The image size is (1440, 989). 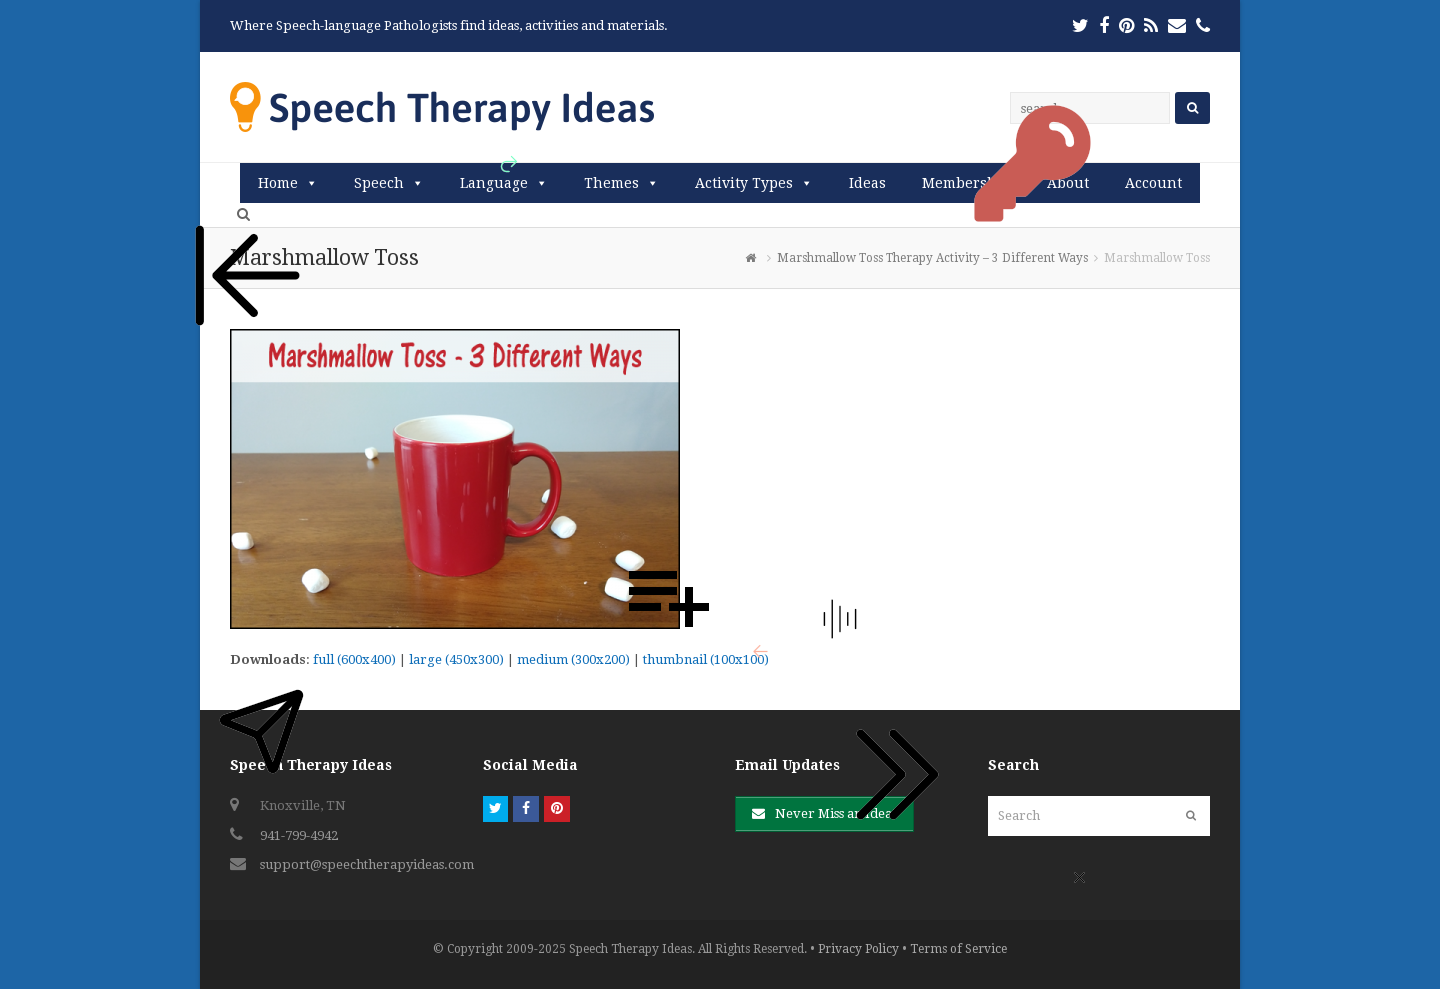 What do you see at coordinates (509, 164) in the screenshot?
I see `redo last action` at bounding box center [509, 164].